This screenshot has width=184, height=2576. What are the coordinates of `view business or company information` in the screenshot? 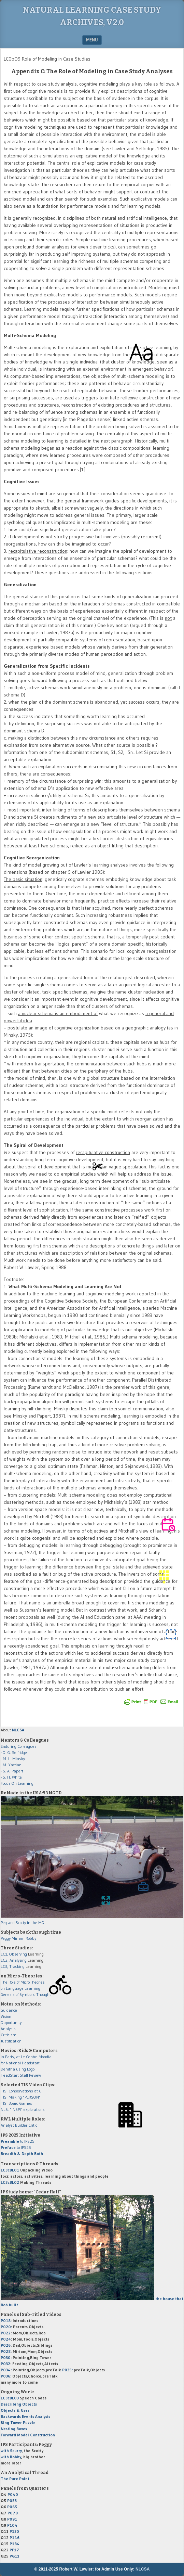 It's located at (130, 2115).